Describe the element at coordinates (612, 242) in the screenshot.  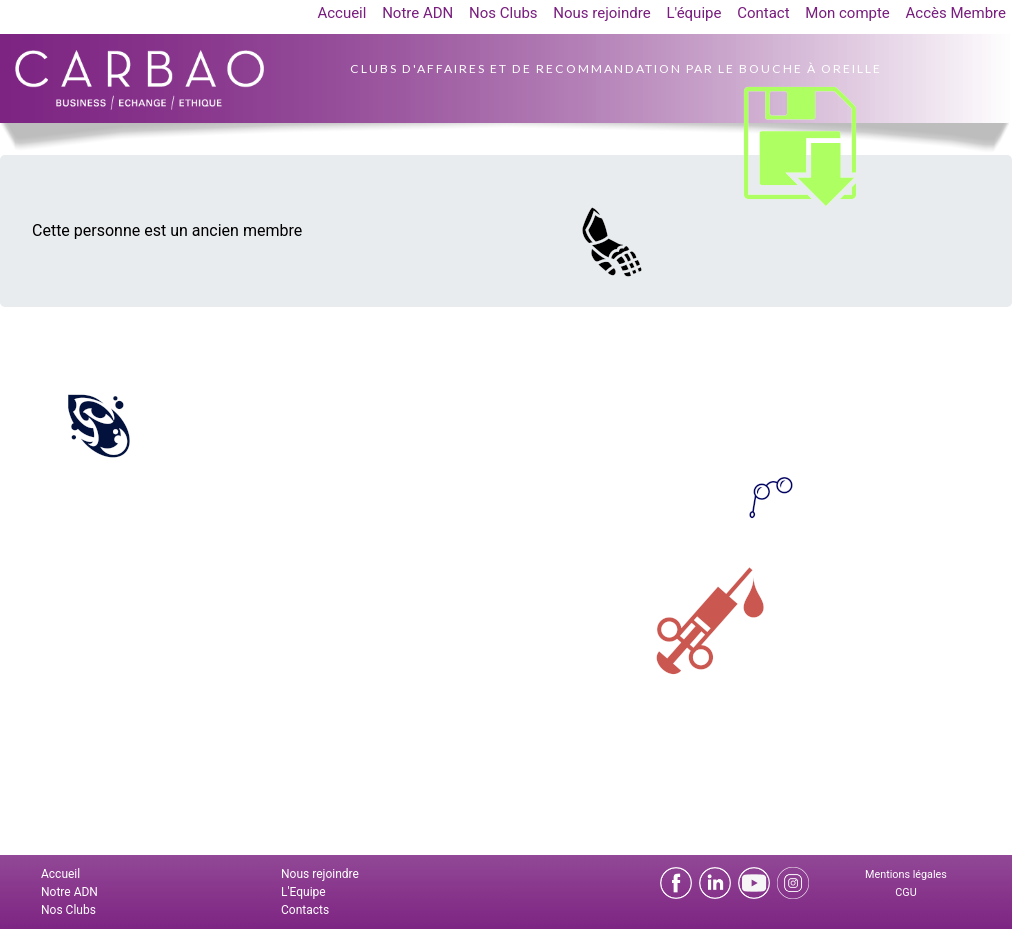
I see `equip armor or gauntlet item` at that location.